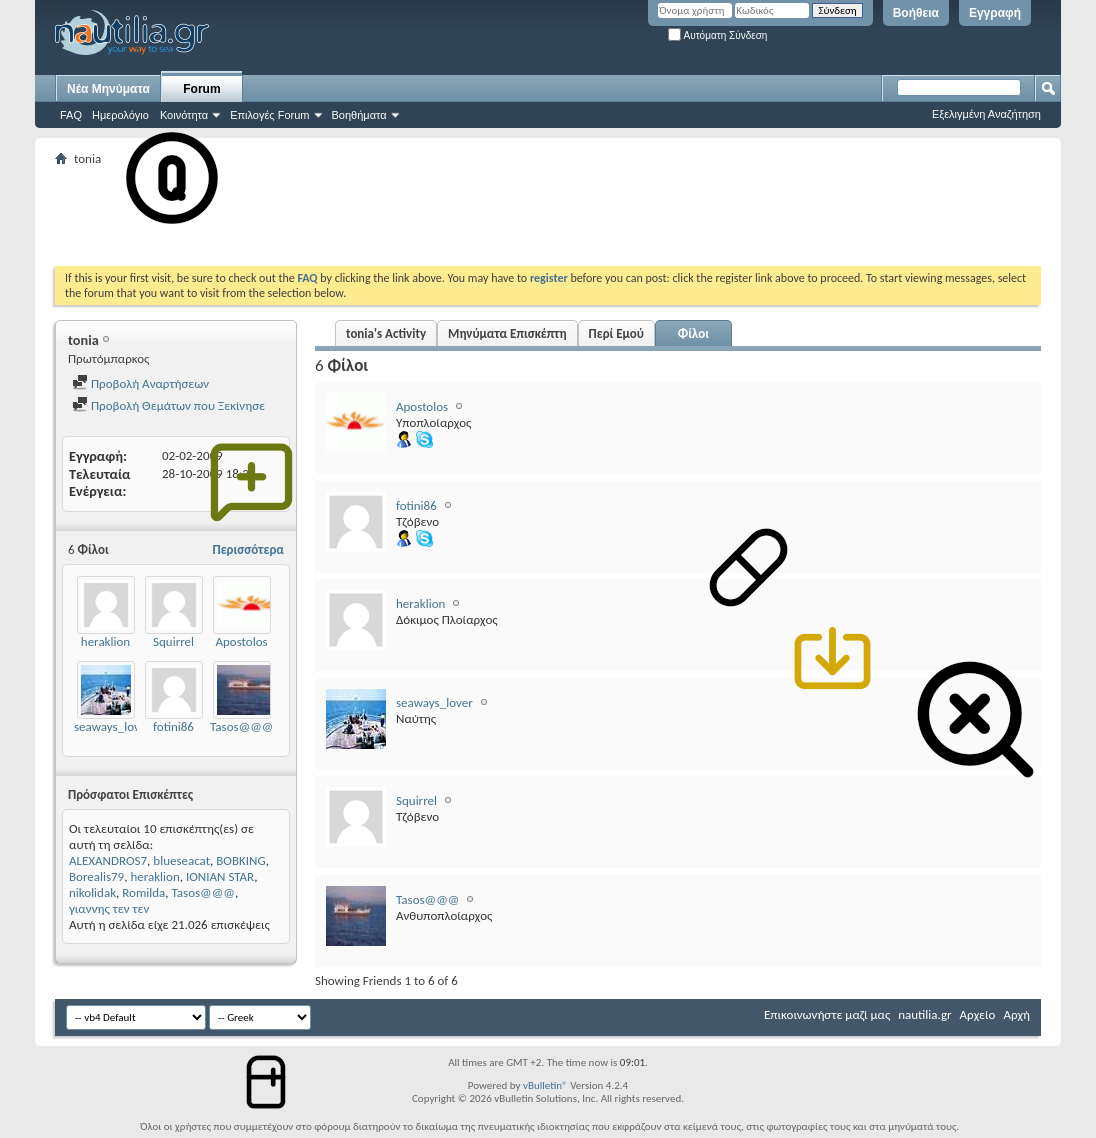  I want to click on access medication reminders or prescriptions, so click(748, 567).